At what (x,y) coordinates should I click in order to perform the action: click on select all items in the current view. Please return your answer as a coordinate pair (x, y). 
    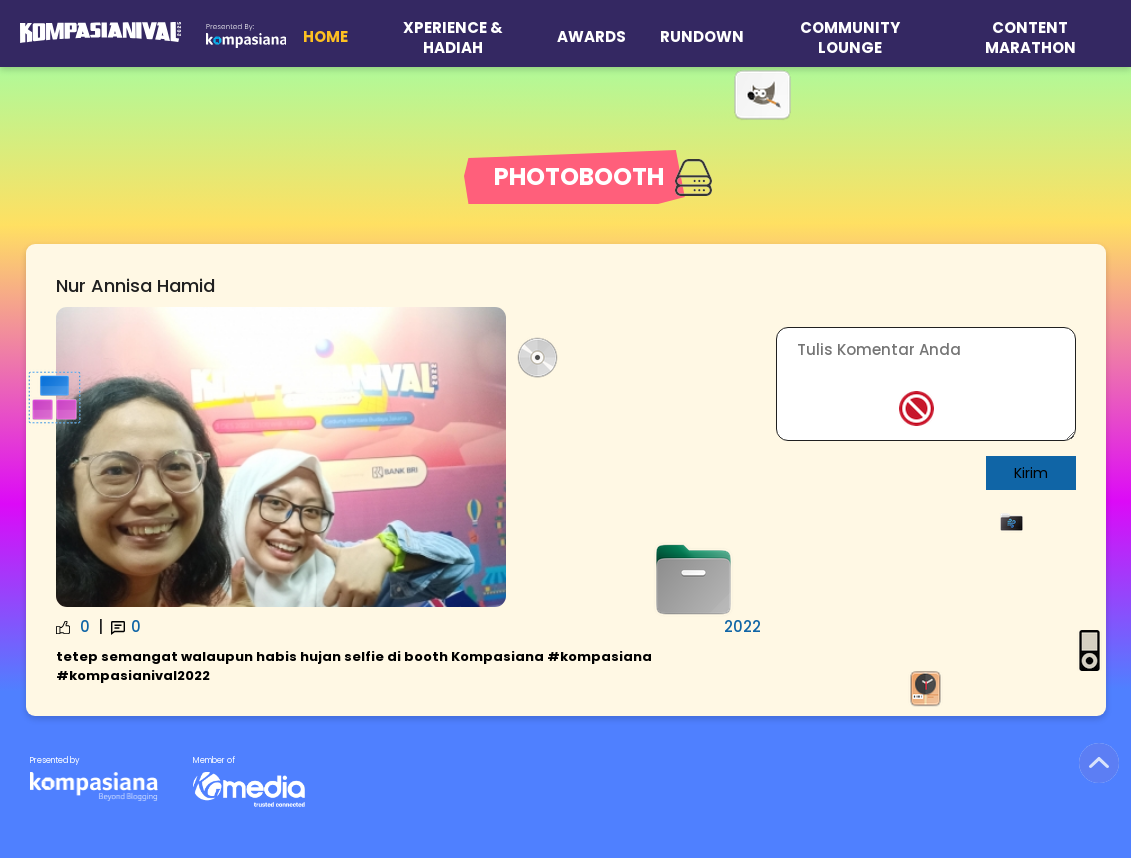
    Looking at the image, I should click on (54, 397).